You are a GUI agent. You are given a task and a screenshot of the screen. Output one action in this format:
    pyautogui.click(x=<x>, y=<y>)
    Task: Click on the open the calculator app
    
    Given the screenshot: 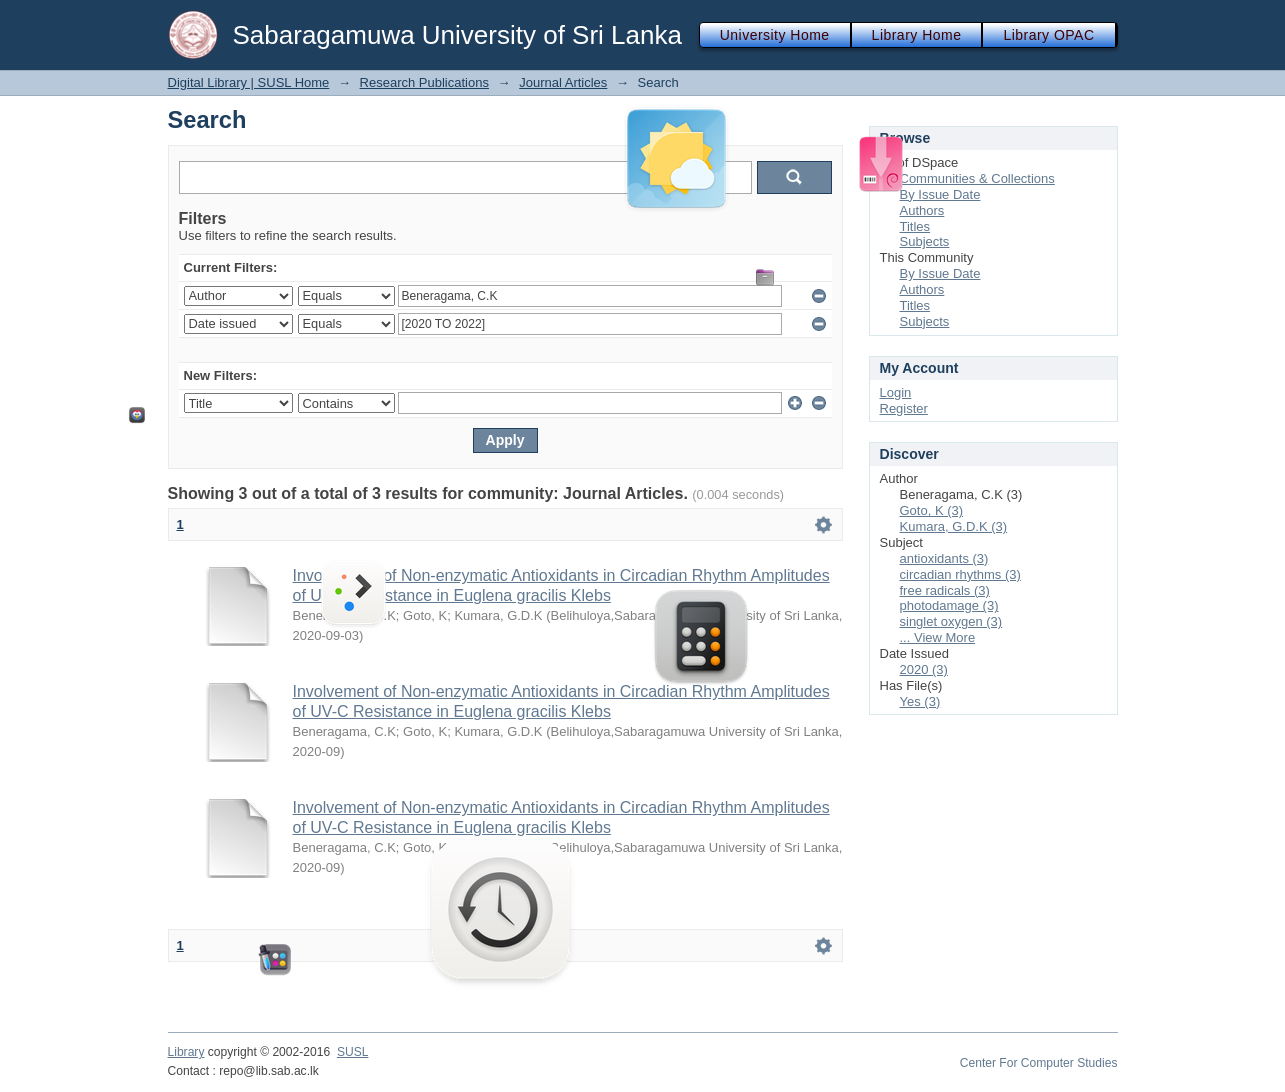 What is the action you would take?
    pyautogui.click(x=701, y=636)
    